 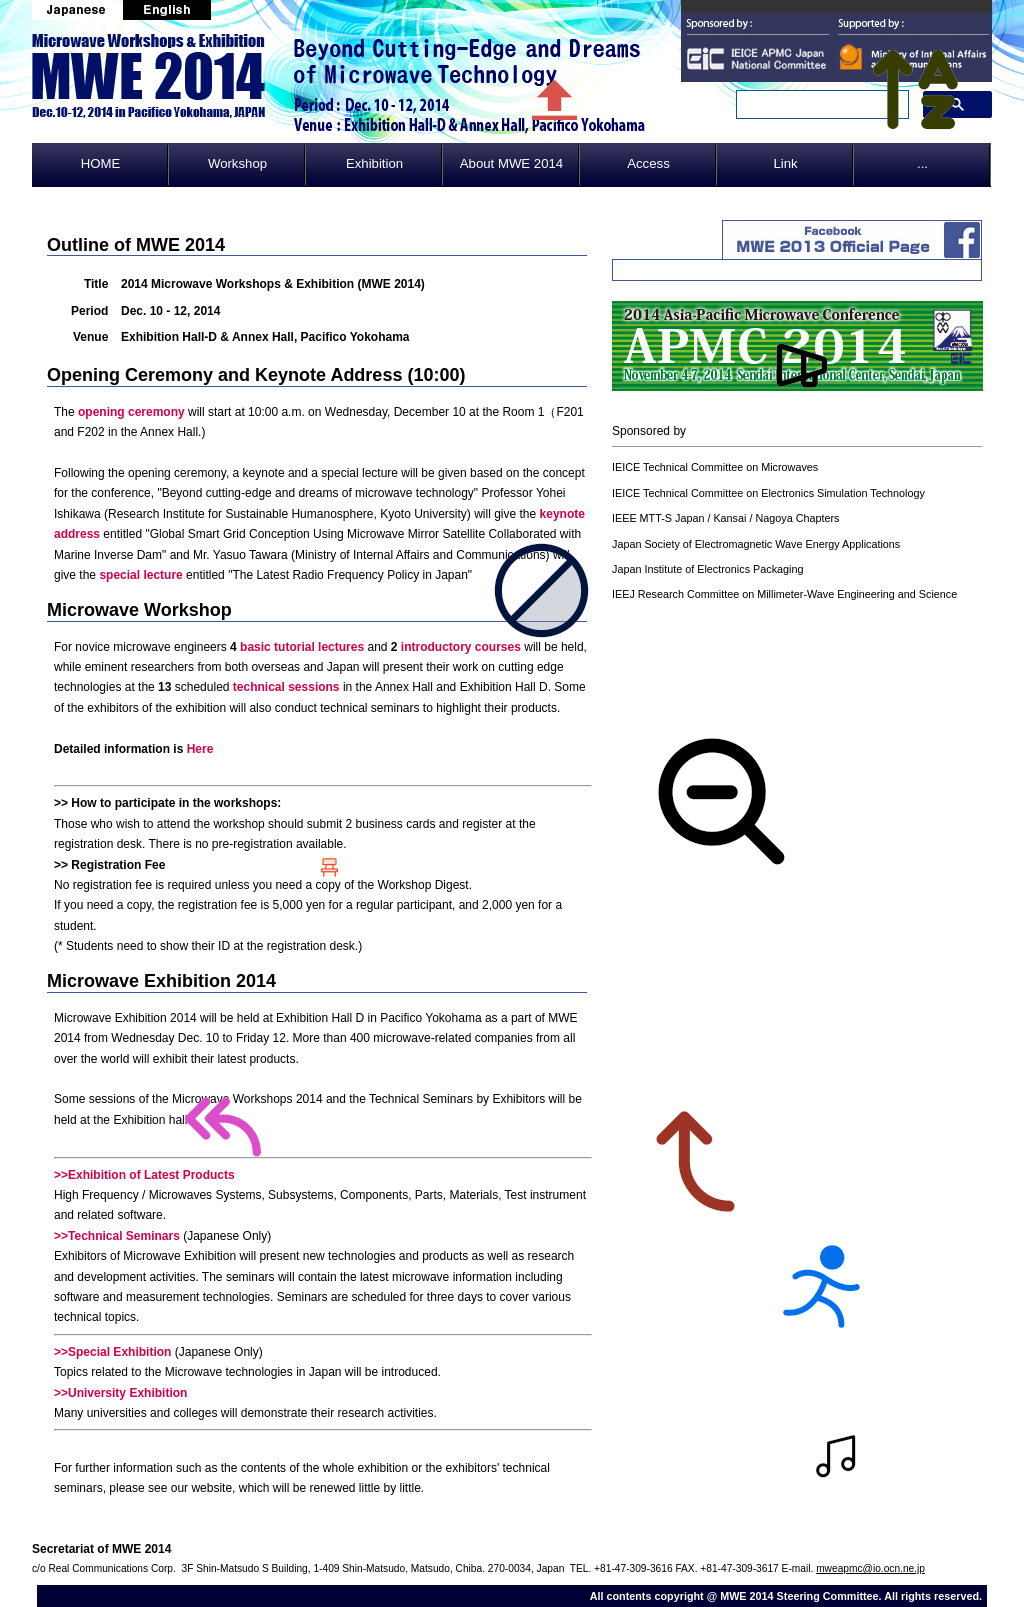 What do you see at coordinates (541, 590) in the screenshot?
I see `adjust contrast or brightness settings` at bounding box center [541, 590].